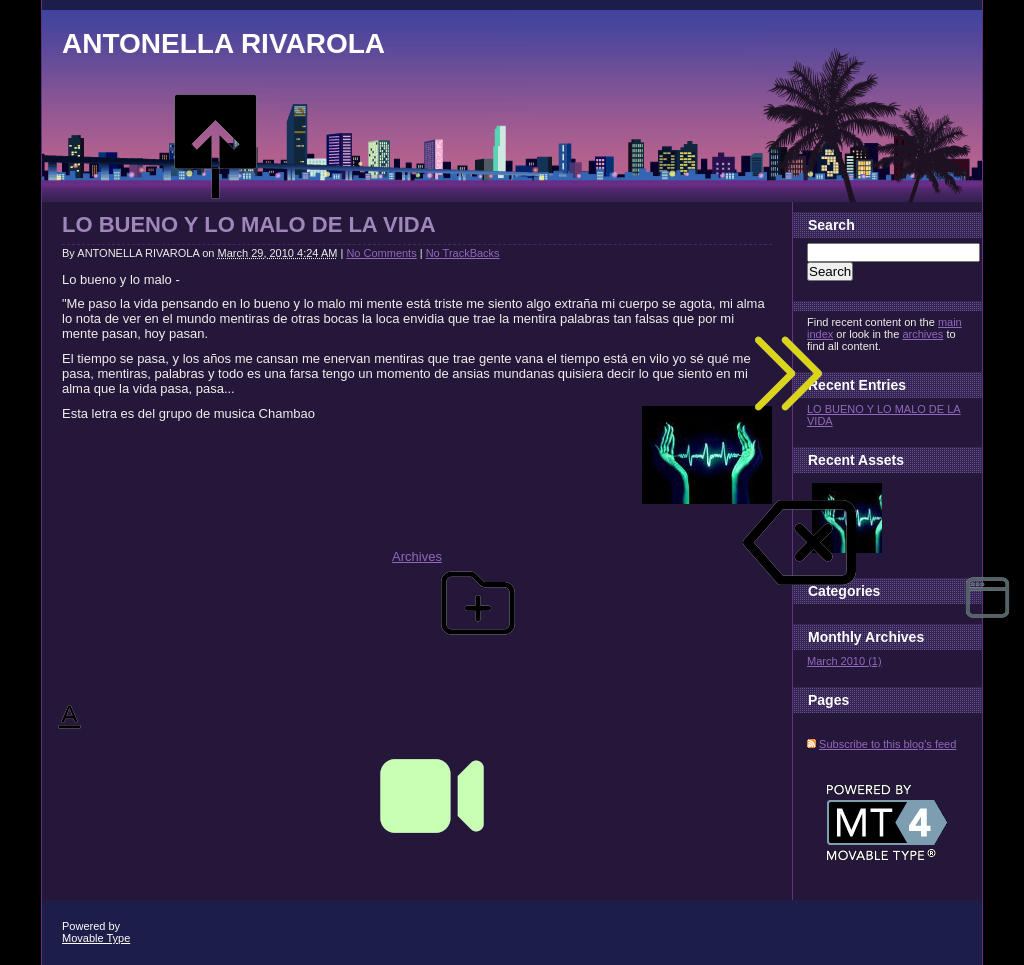 The width and height of the screenshot is (1024, 965). What do you see at coordinates (215, 146) in the screenshot?
I see `upload or push content to a server` at bounding box center [215, 146].